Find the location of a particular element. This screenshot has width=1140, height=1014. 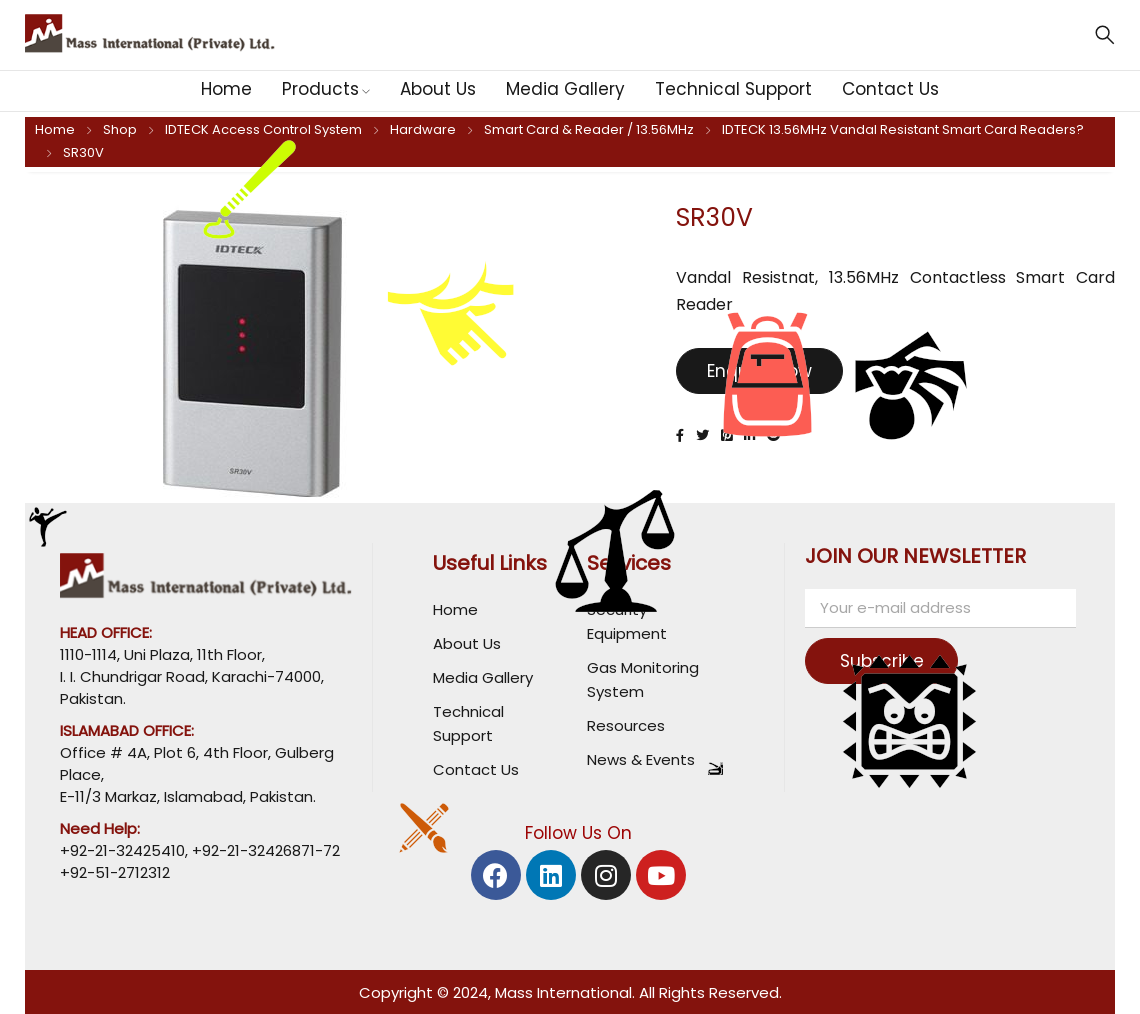

use heavy-duty stapler tool is located at coordinates (715, 768).